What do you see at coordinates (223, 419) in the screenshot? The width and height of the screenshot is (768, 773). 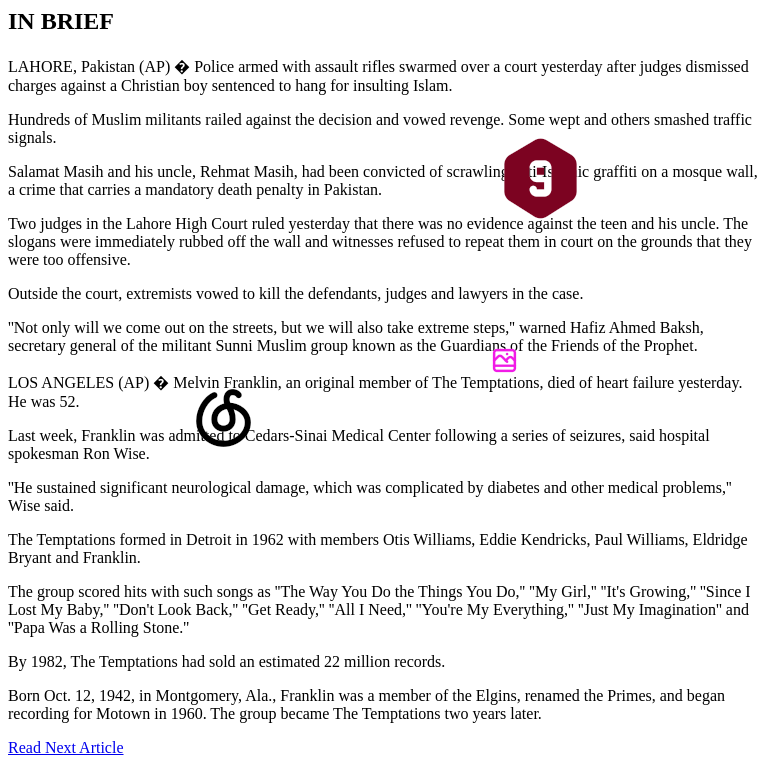 I see `open NetEase Music app` at bounding box center [223, 419].